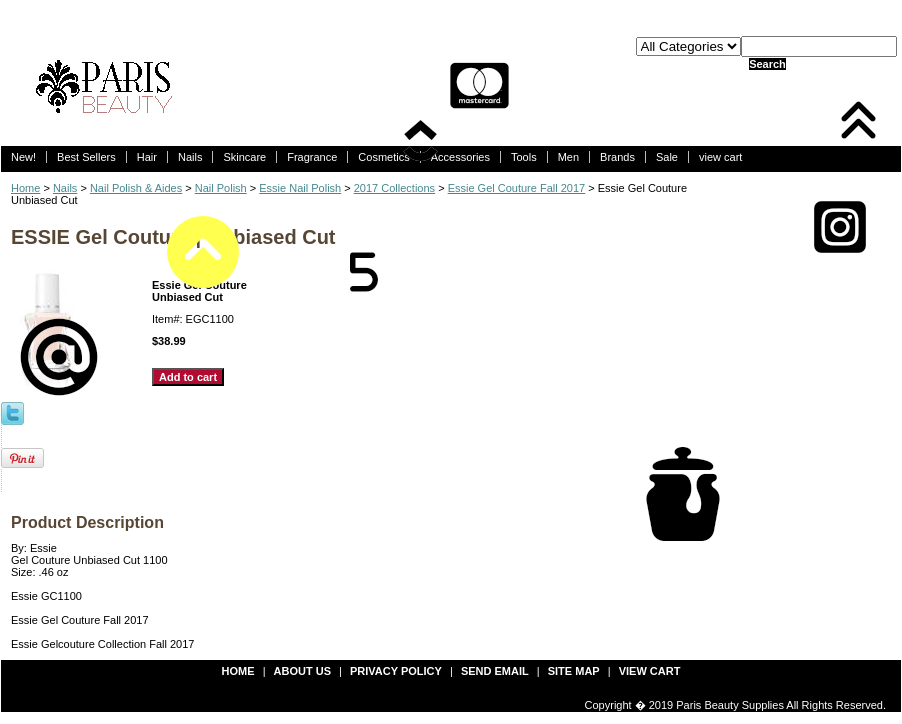 Image resolution: width=902 pixels, height=724 pixels. I want to click on indicates the number five in a list or count, so click(364, 272).